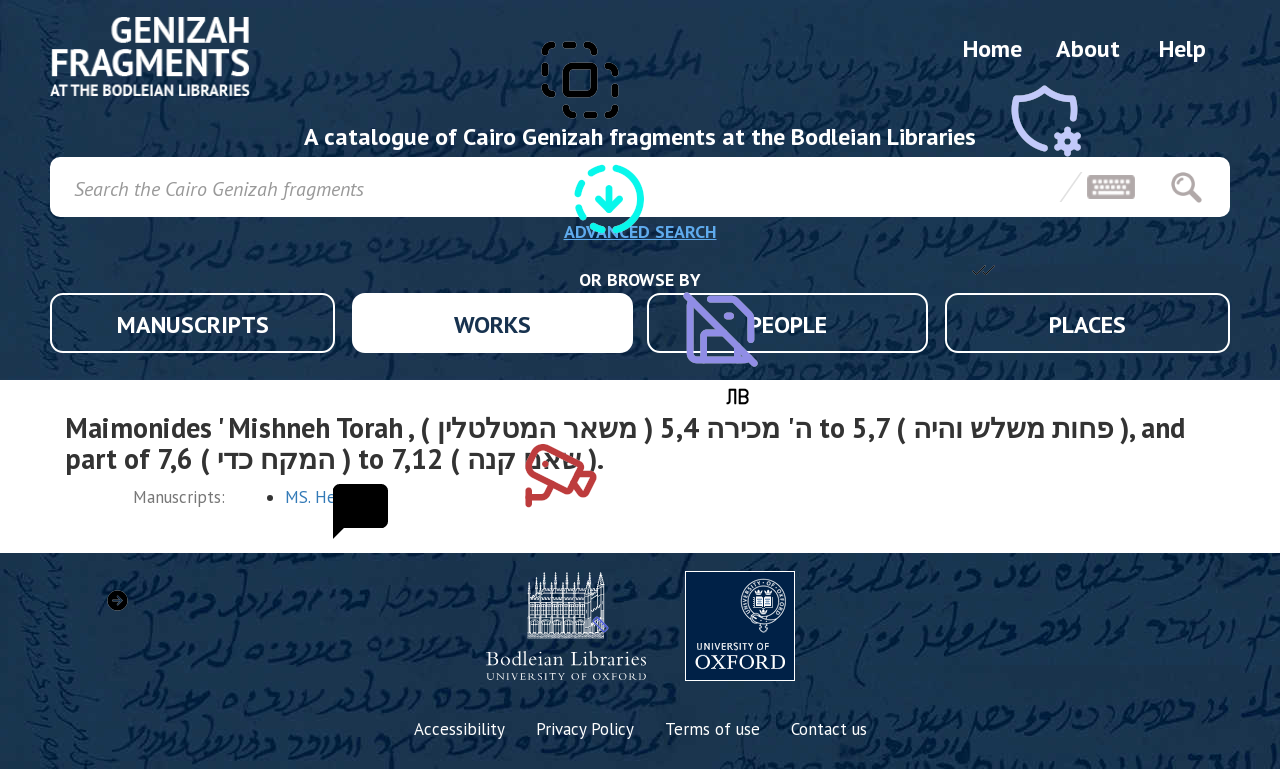 The height and width of the screenshot is (769, 1280). What do you see at coordinates (600, 624) in the screenshot?
I see `access measurement tools` at bounding box center [600, 624].